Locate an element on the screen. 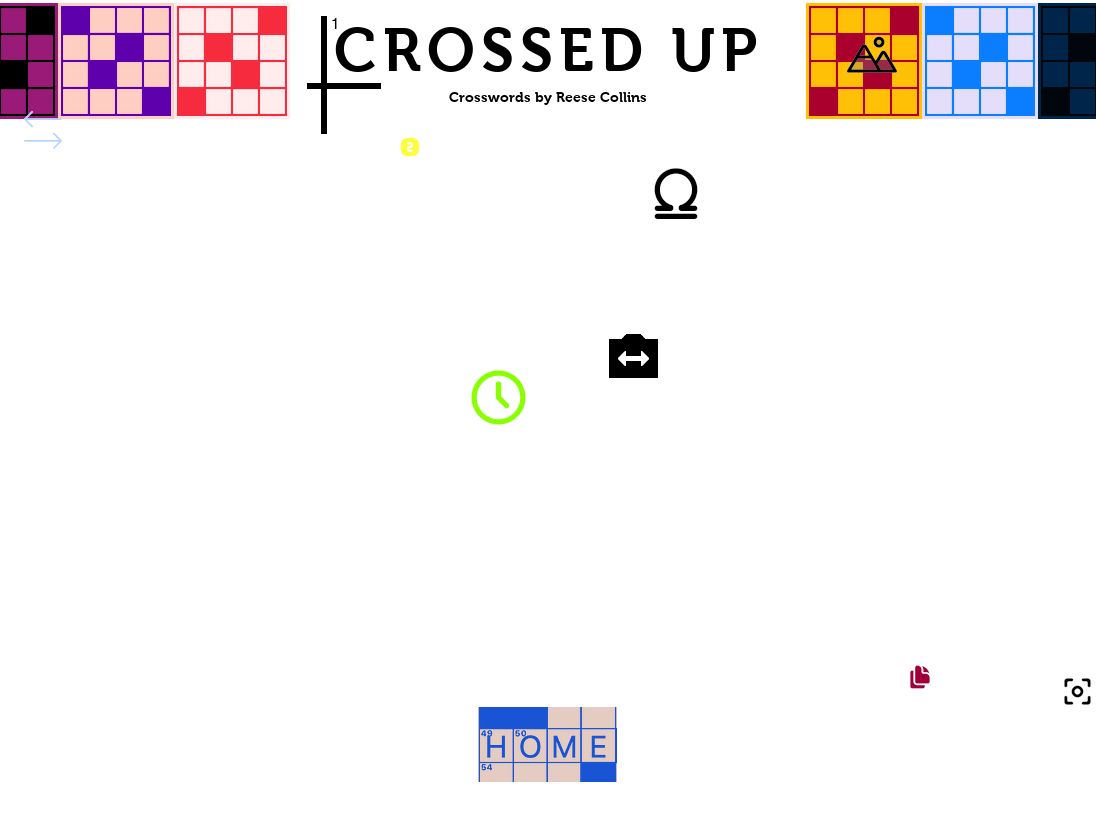 The height and width of the screenshot is (826, 1096). view time or clock settings is located at coordinates (498, 397).